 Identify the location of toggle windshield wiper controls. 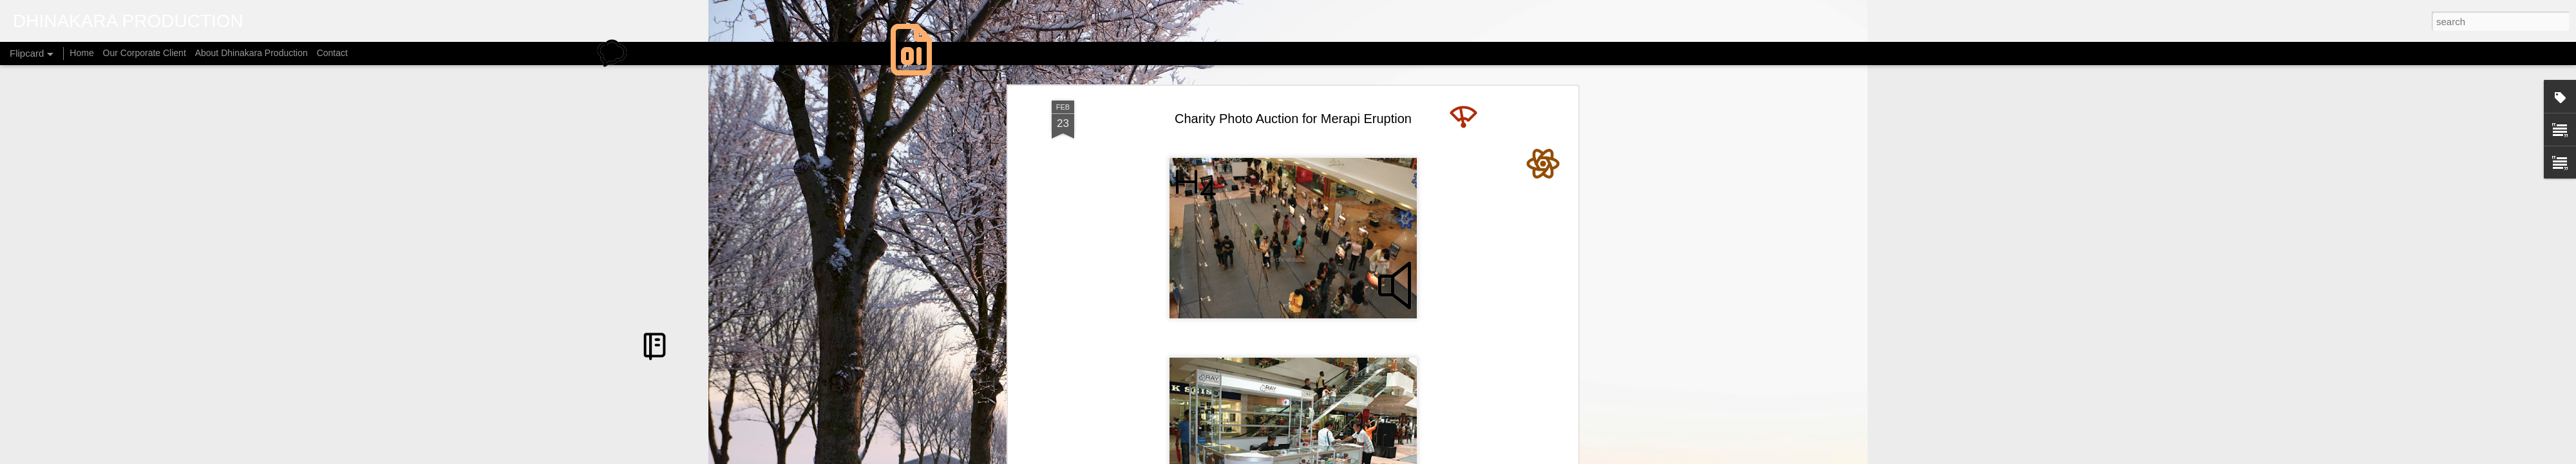
(1463, 117).